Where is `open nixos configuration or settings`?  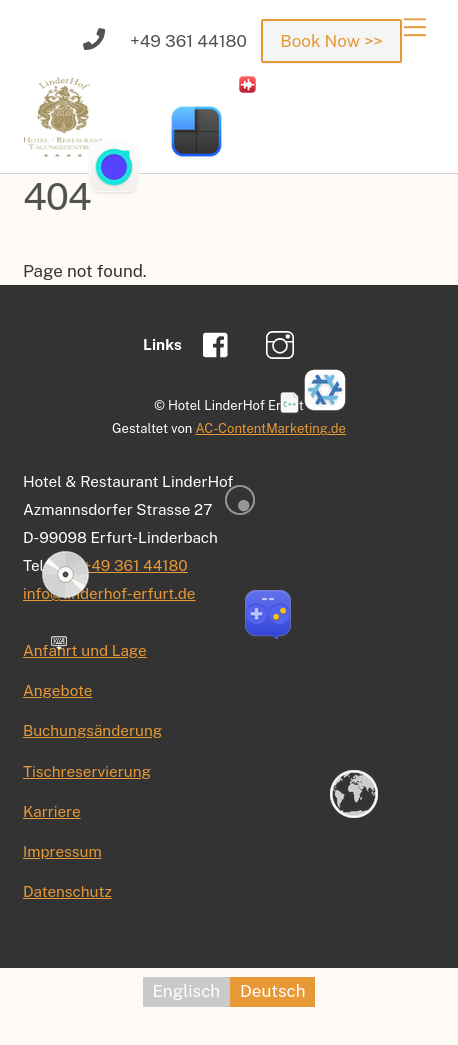
open nixos configuration or settings is located at coordinates (325, 390).